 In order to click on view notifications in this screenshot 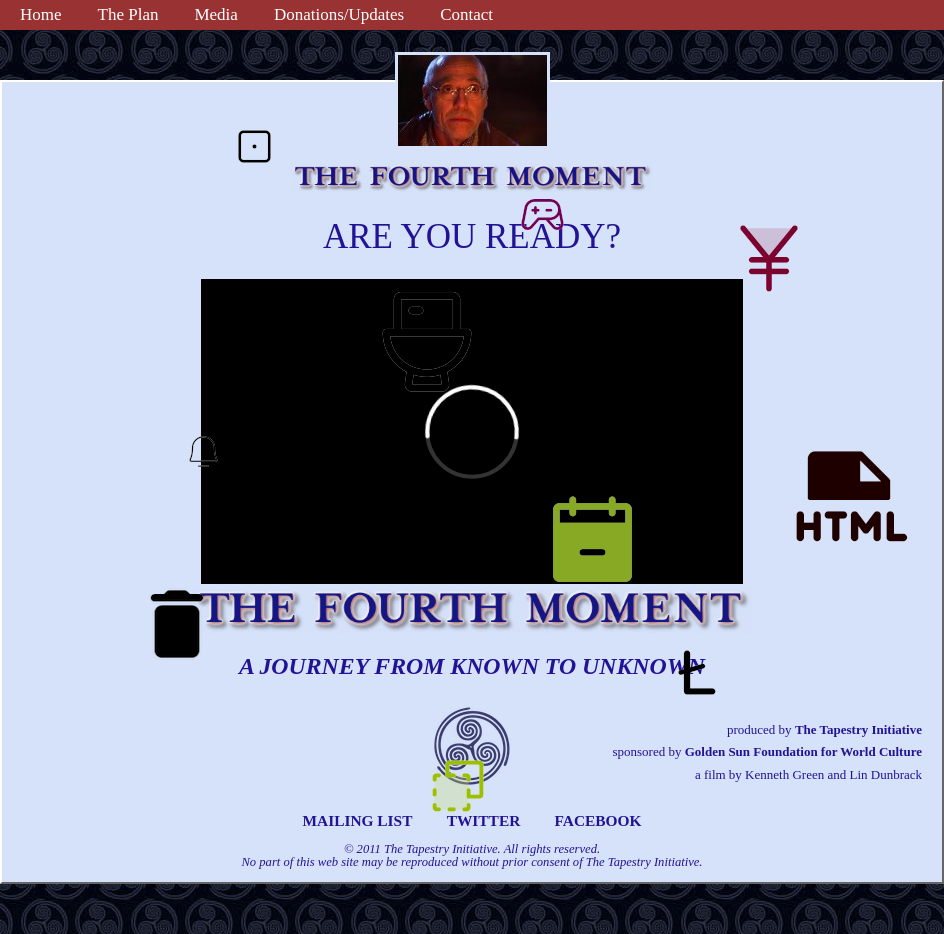, I will do `click(203, 451)`.